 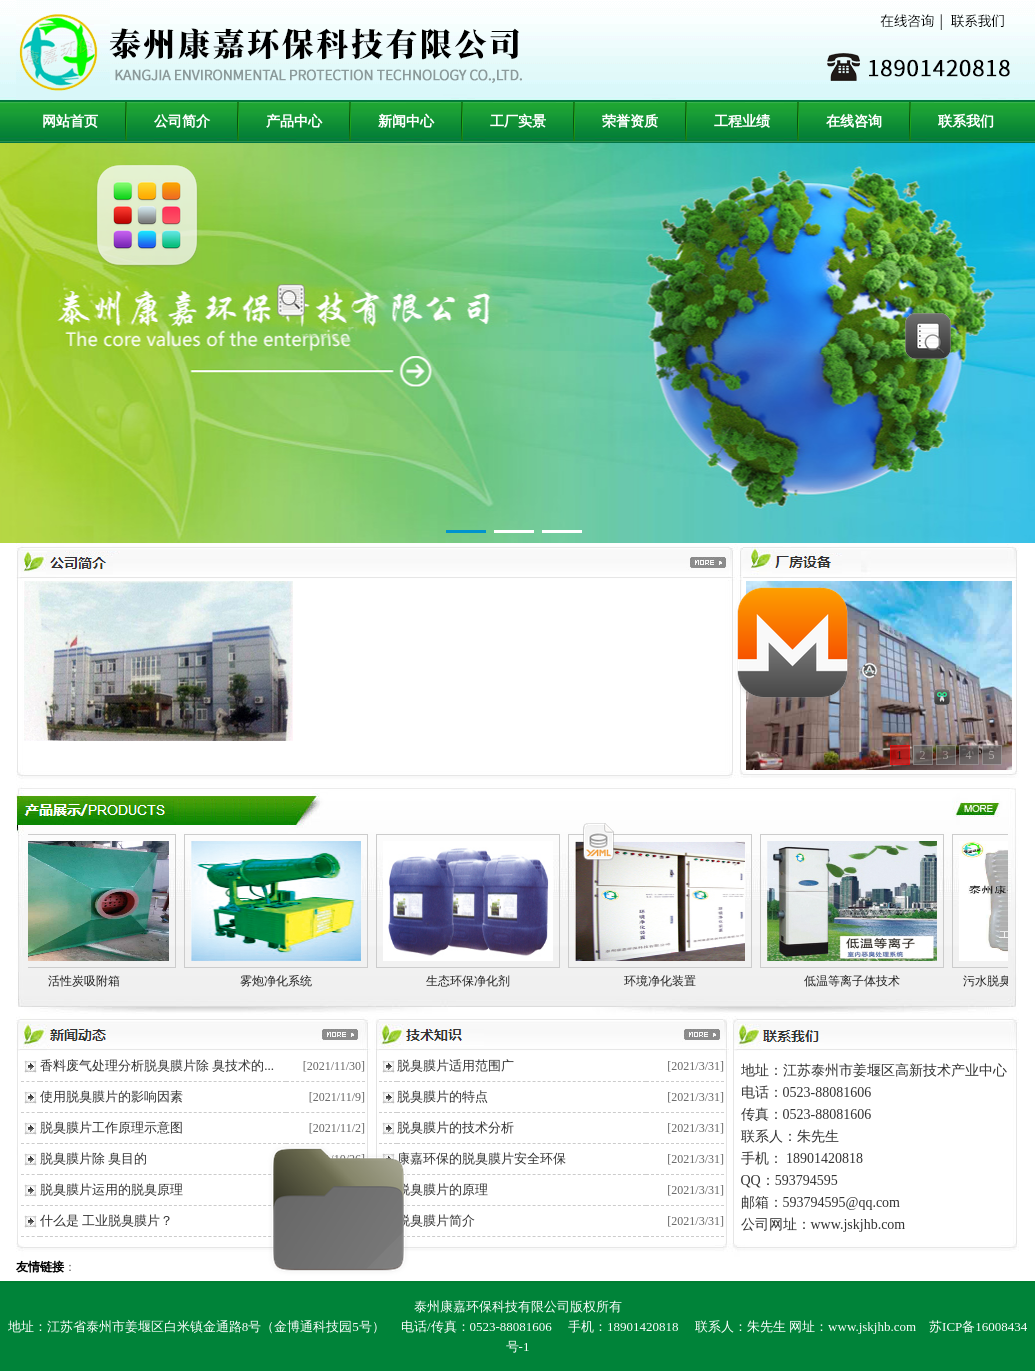 I want to click on an open folder in the file system, so click(x=338, y=1209).